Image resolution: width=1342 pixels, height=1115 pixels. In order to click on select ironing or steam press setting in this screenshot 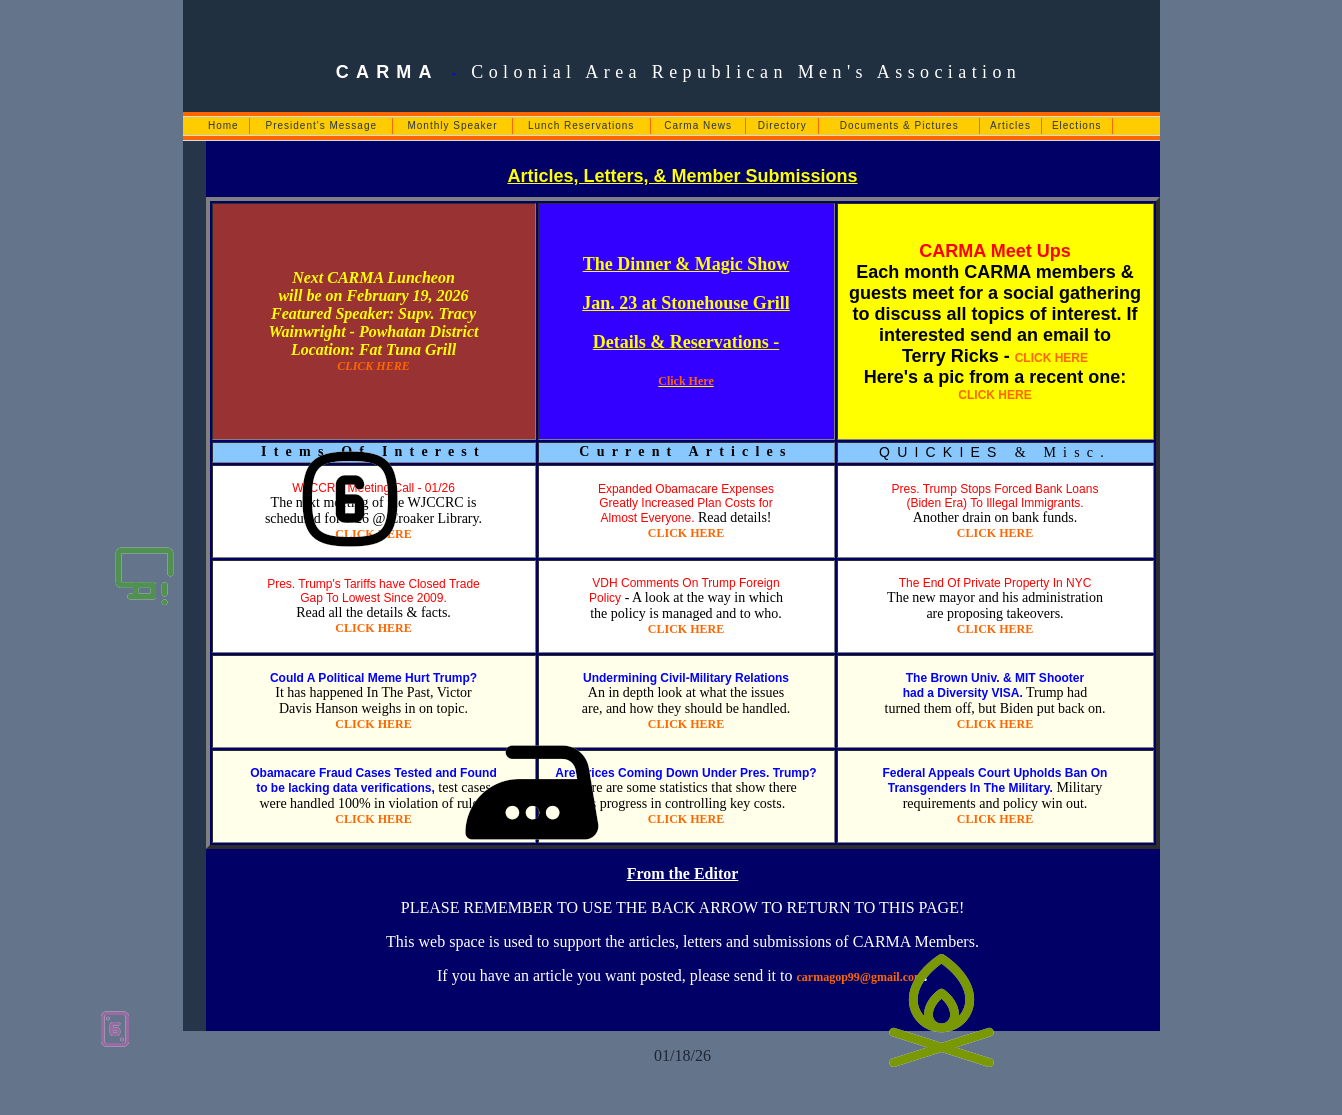, I will do `click(532, 792)`.